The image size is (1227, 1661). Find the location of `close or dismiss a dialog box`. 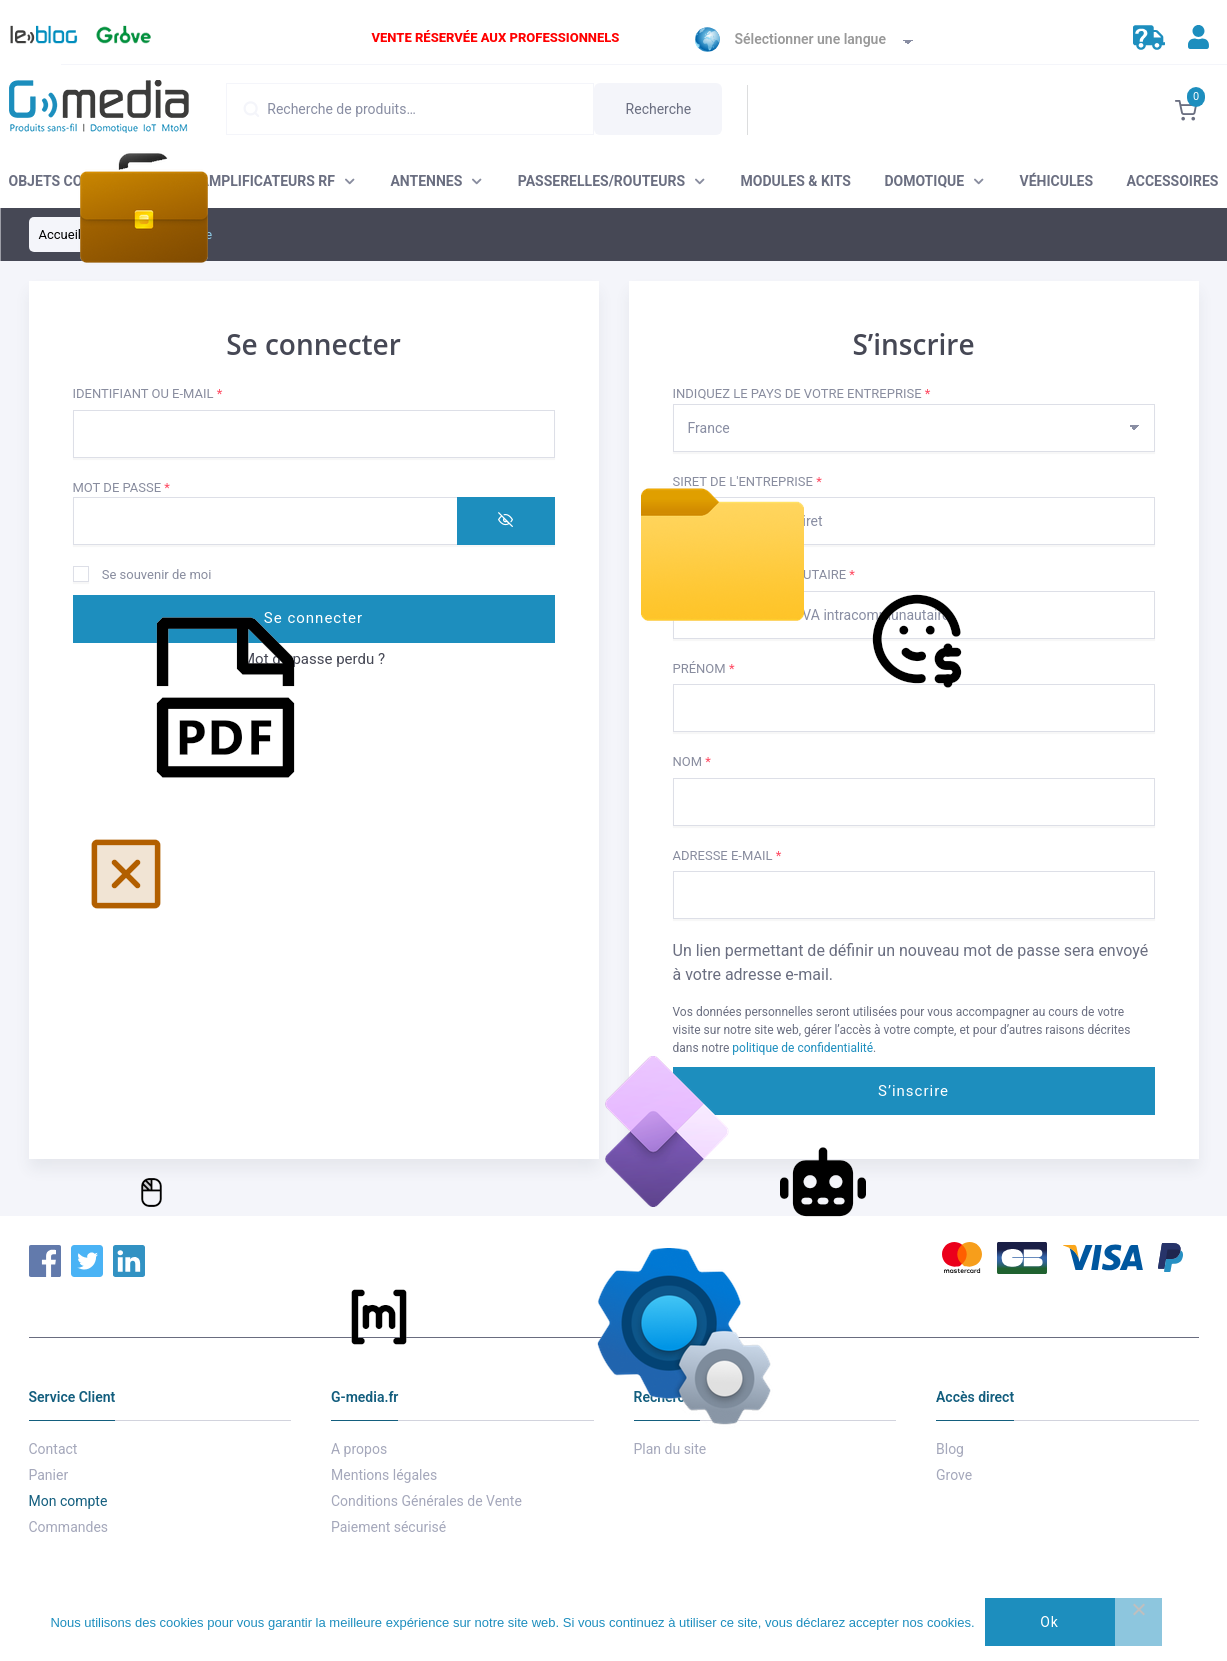

close or dismiss a dialog box is located at coordinates (126, 874).